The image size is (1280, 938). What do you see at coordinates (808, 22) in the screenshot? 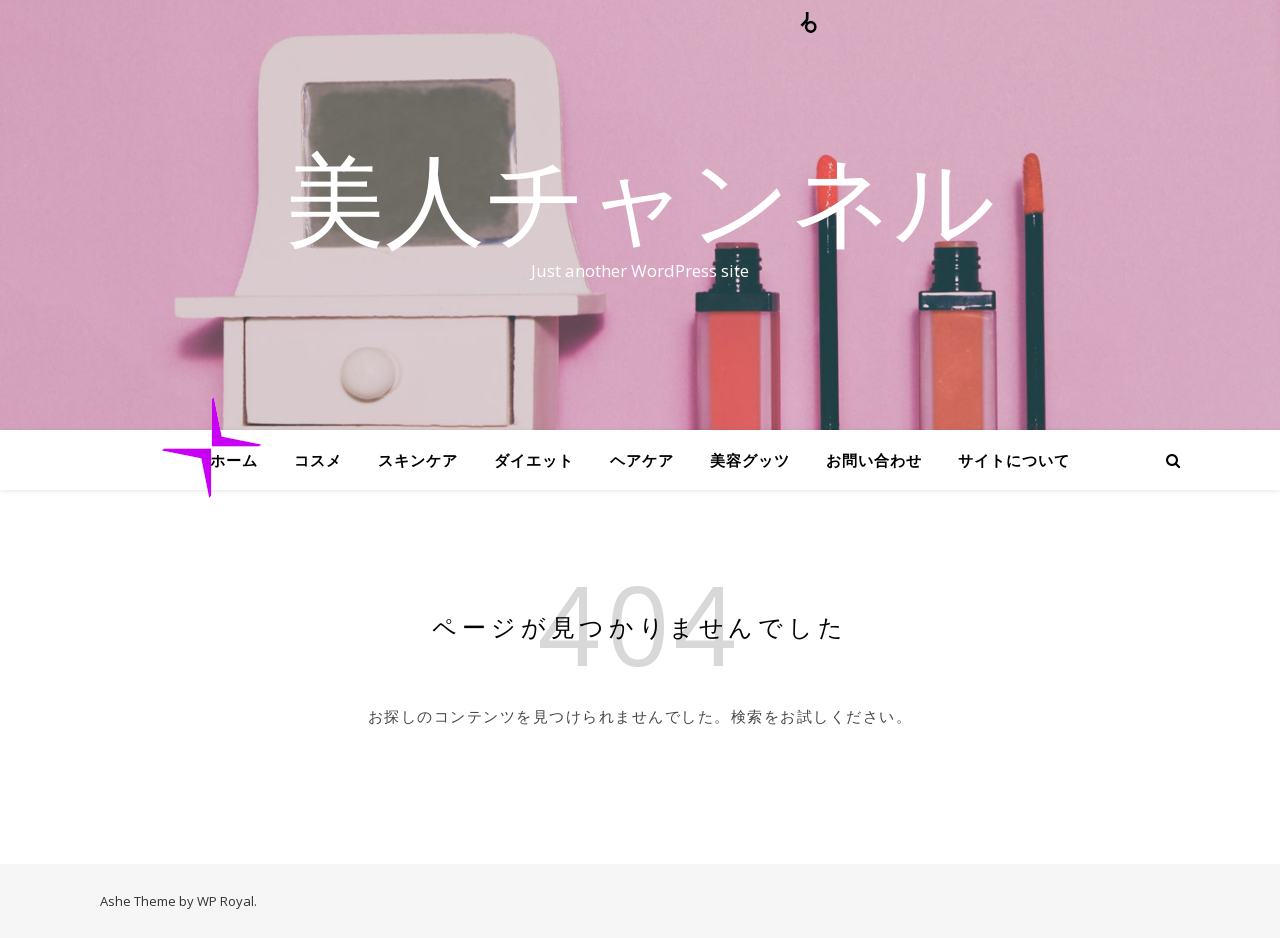
I see `open the Beatport app or website` at bounding box center [808, 22].